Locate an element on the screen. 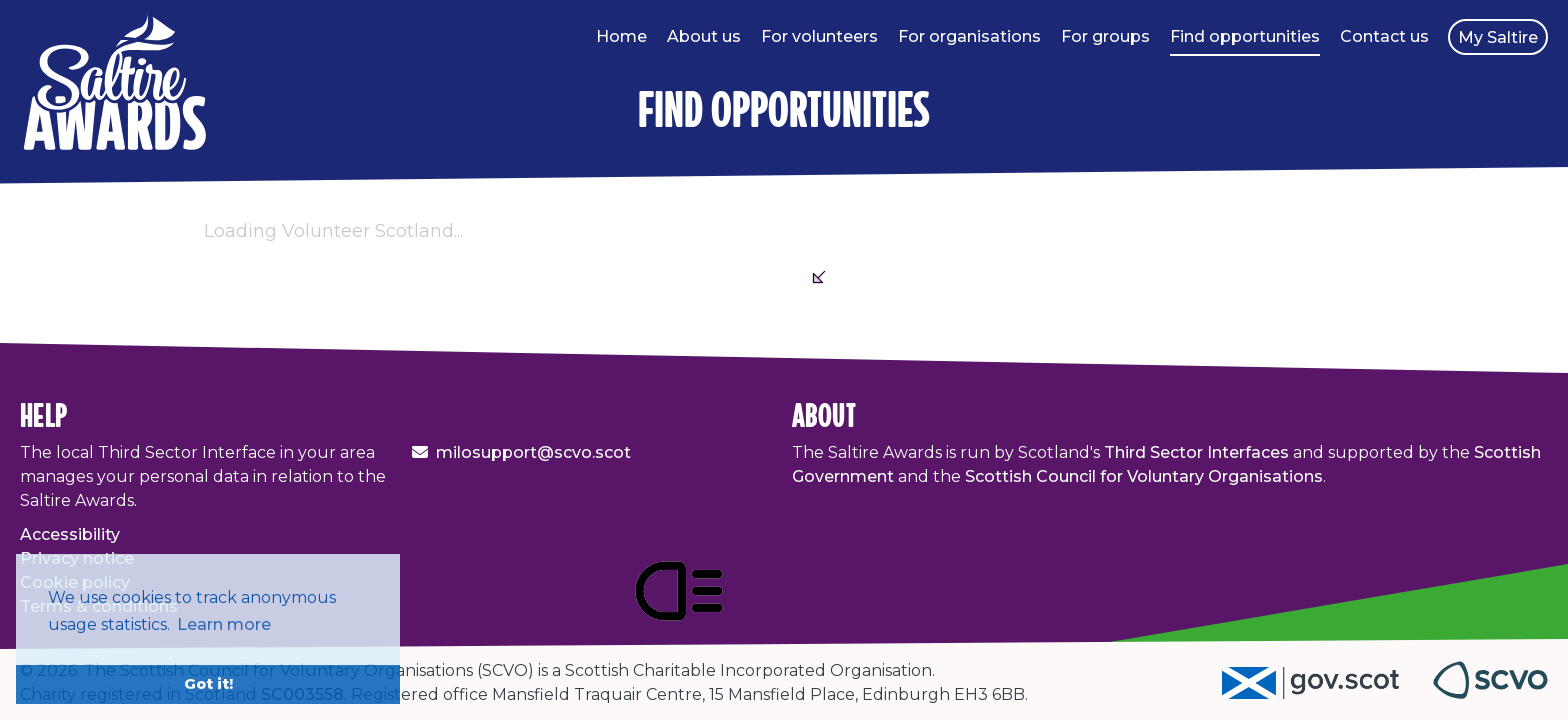 This screenshot has width=1568, height=720. navigate to previous or back-left content is located at coordinates (819, 277).